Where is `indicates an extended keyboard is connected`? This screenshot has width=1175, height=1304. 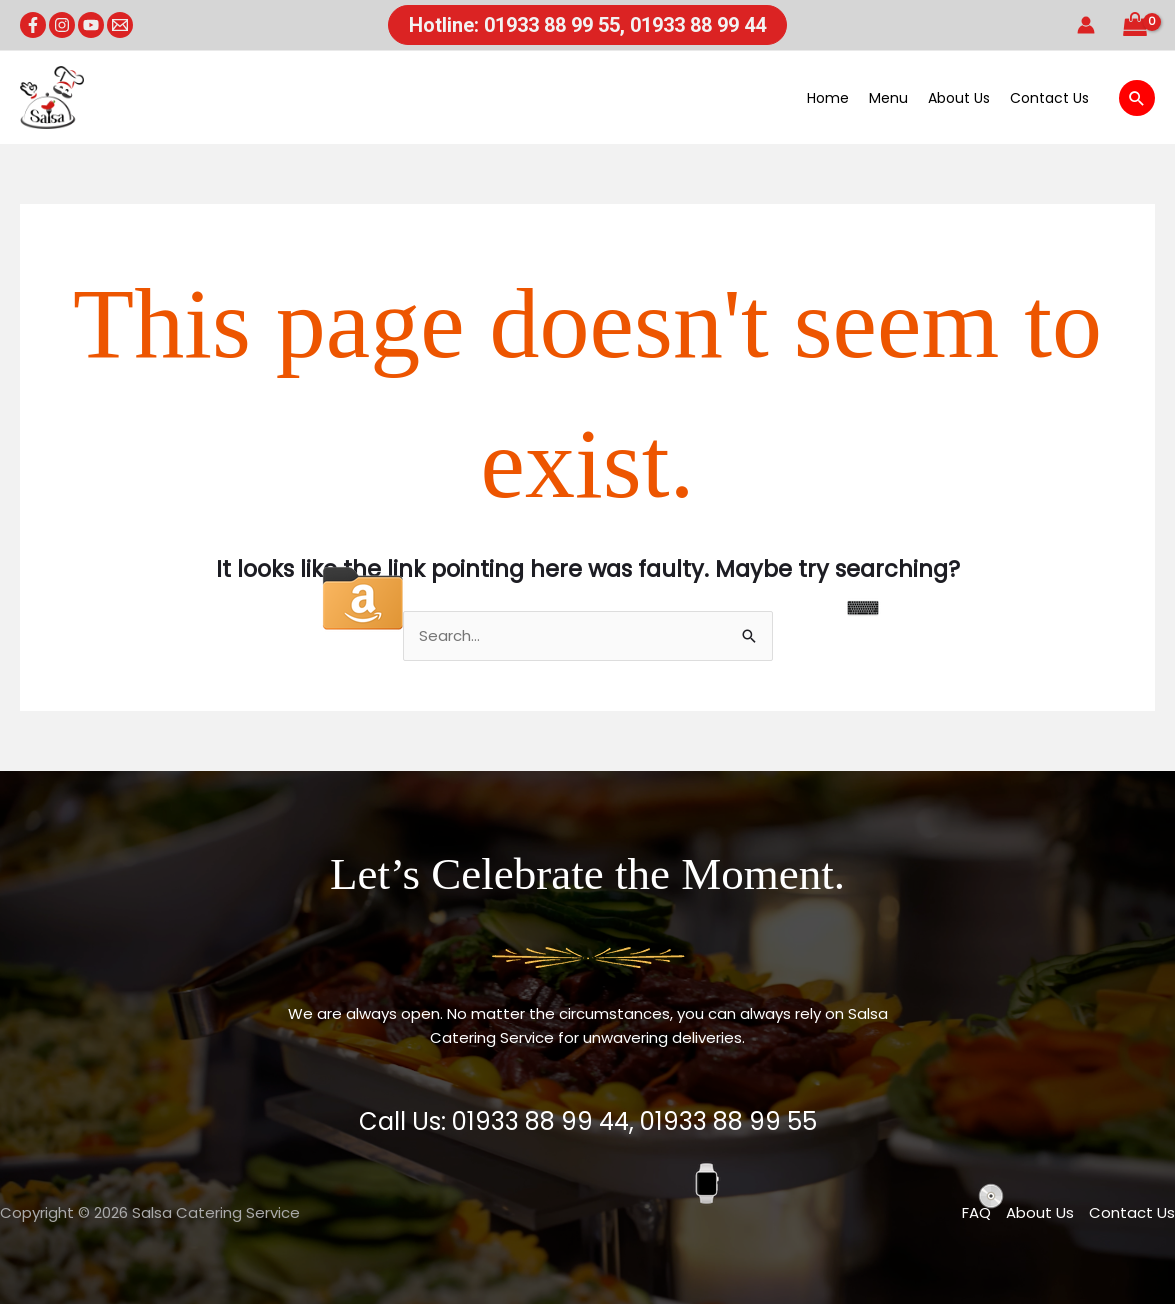 indicates an extended keyboard is connected is located at coordinates (863, 608).